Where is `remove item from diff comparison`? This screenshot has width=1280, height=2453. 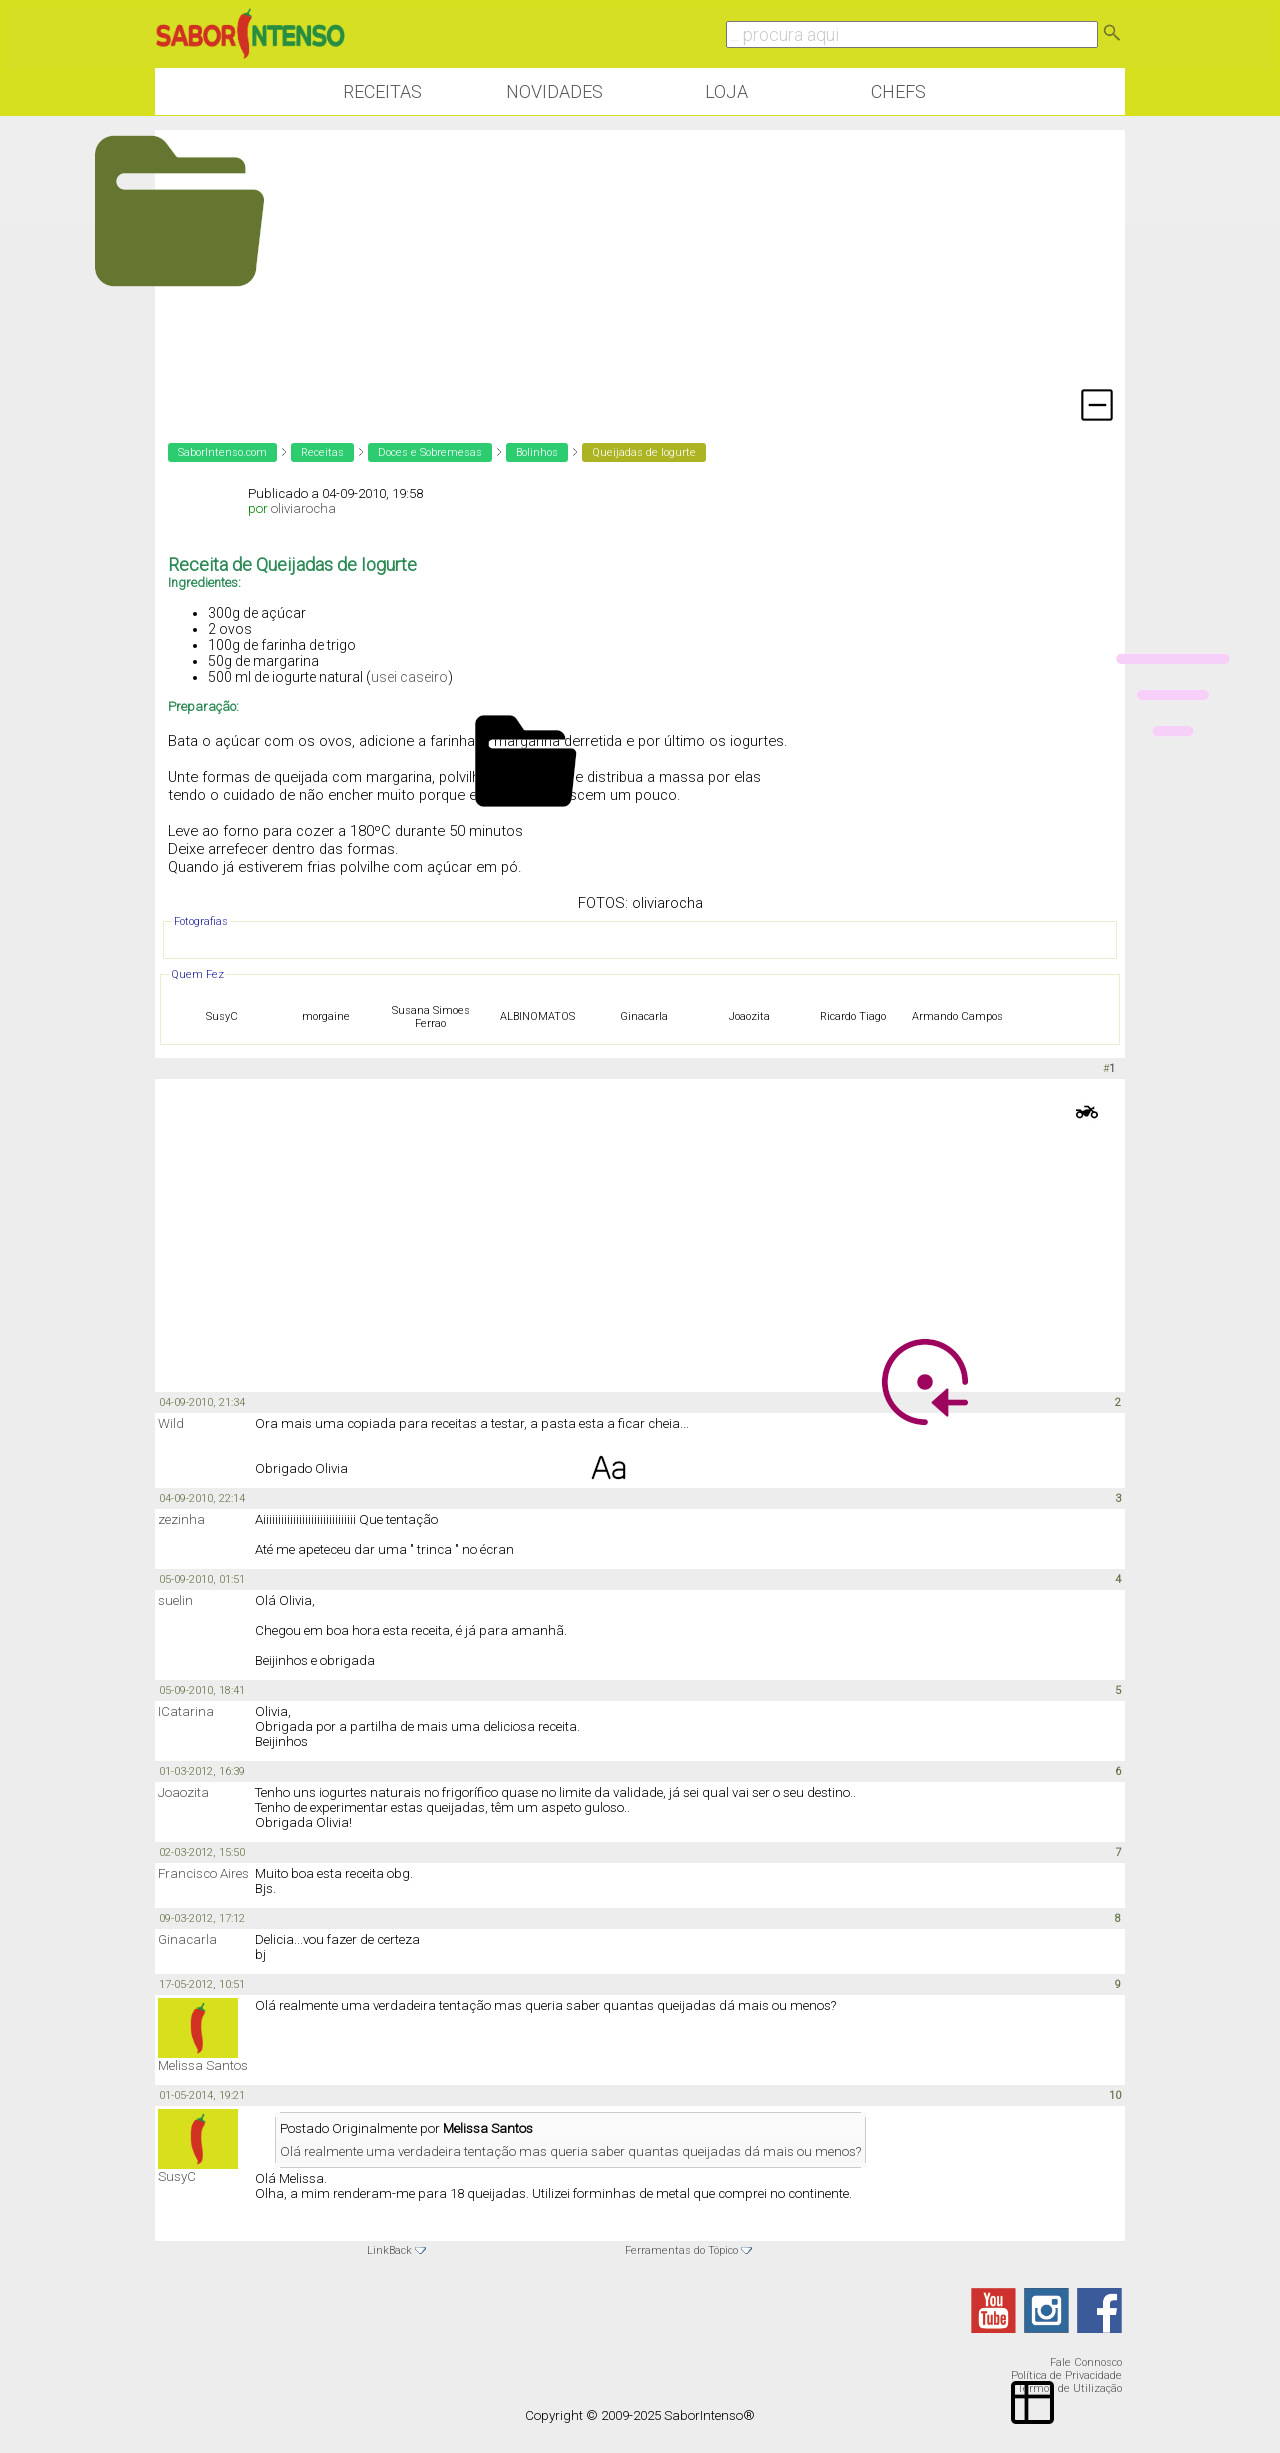 remove item from diff comparison is located at coordinates (1097, 405).